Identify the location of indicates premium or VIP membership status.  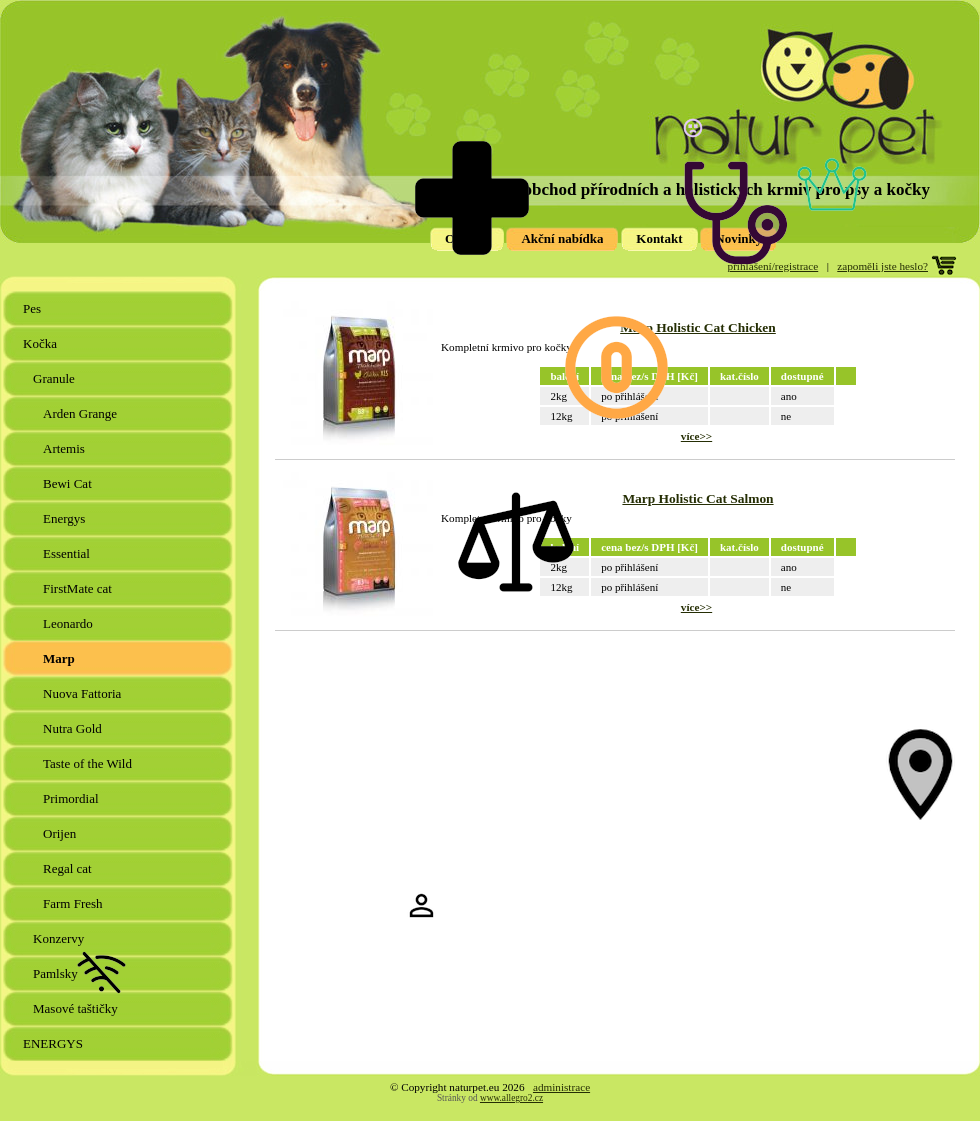
(832, 188).